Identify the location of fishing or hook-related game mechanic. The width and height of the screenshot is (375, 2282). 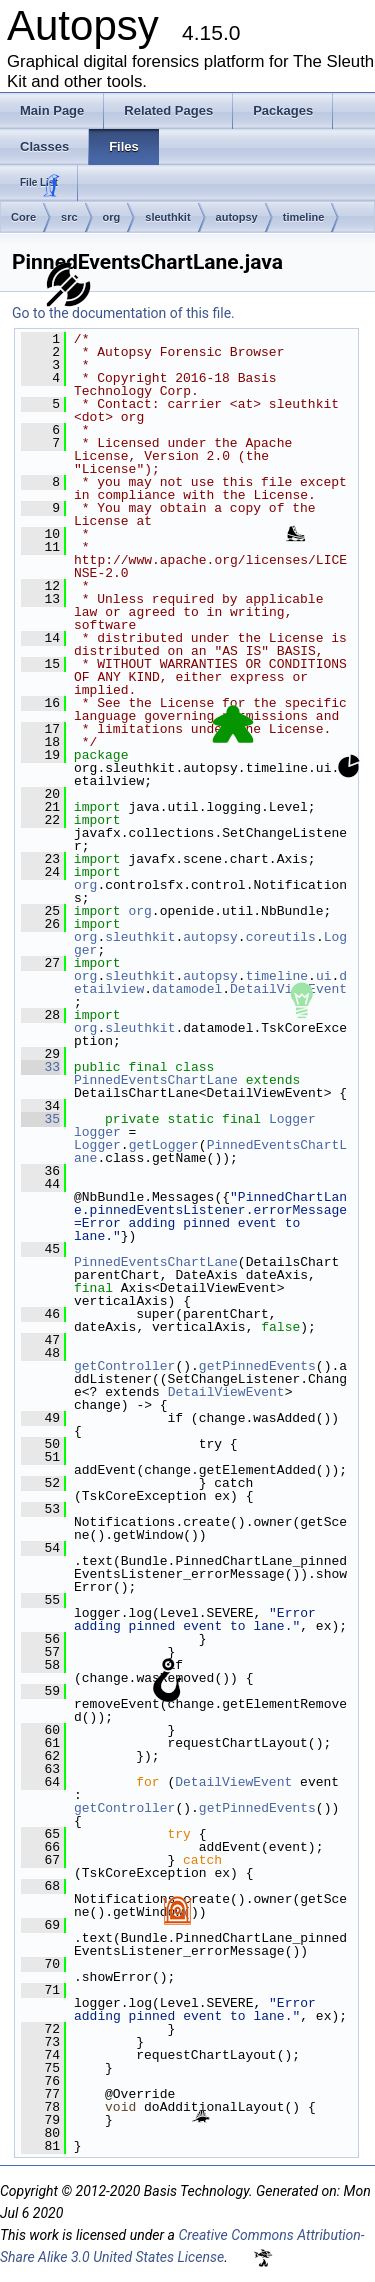
(167, 1680).